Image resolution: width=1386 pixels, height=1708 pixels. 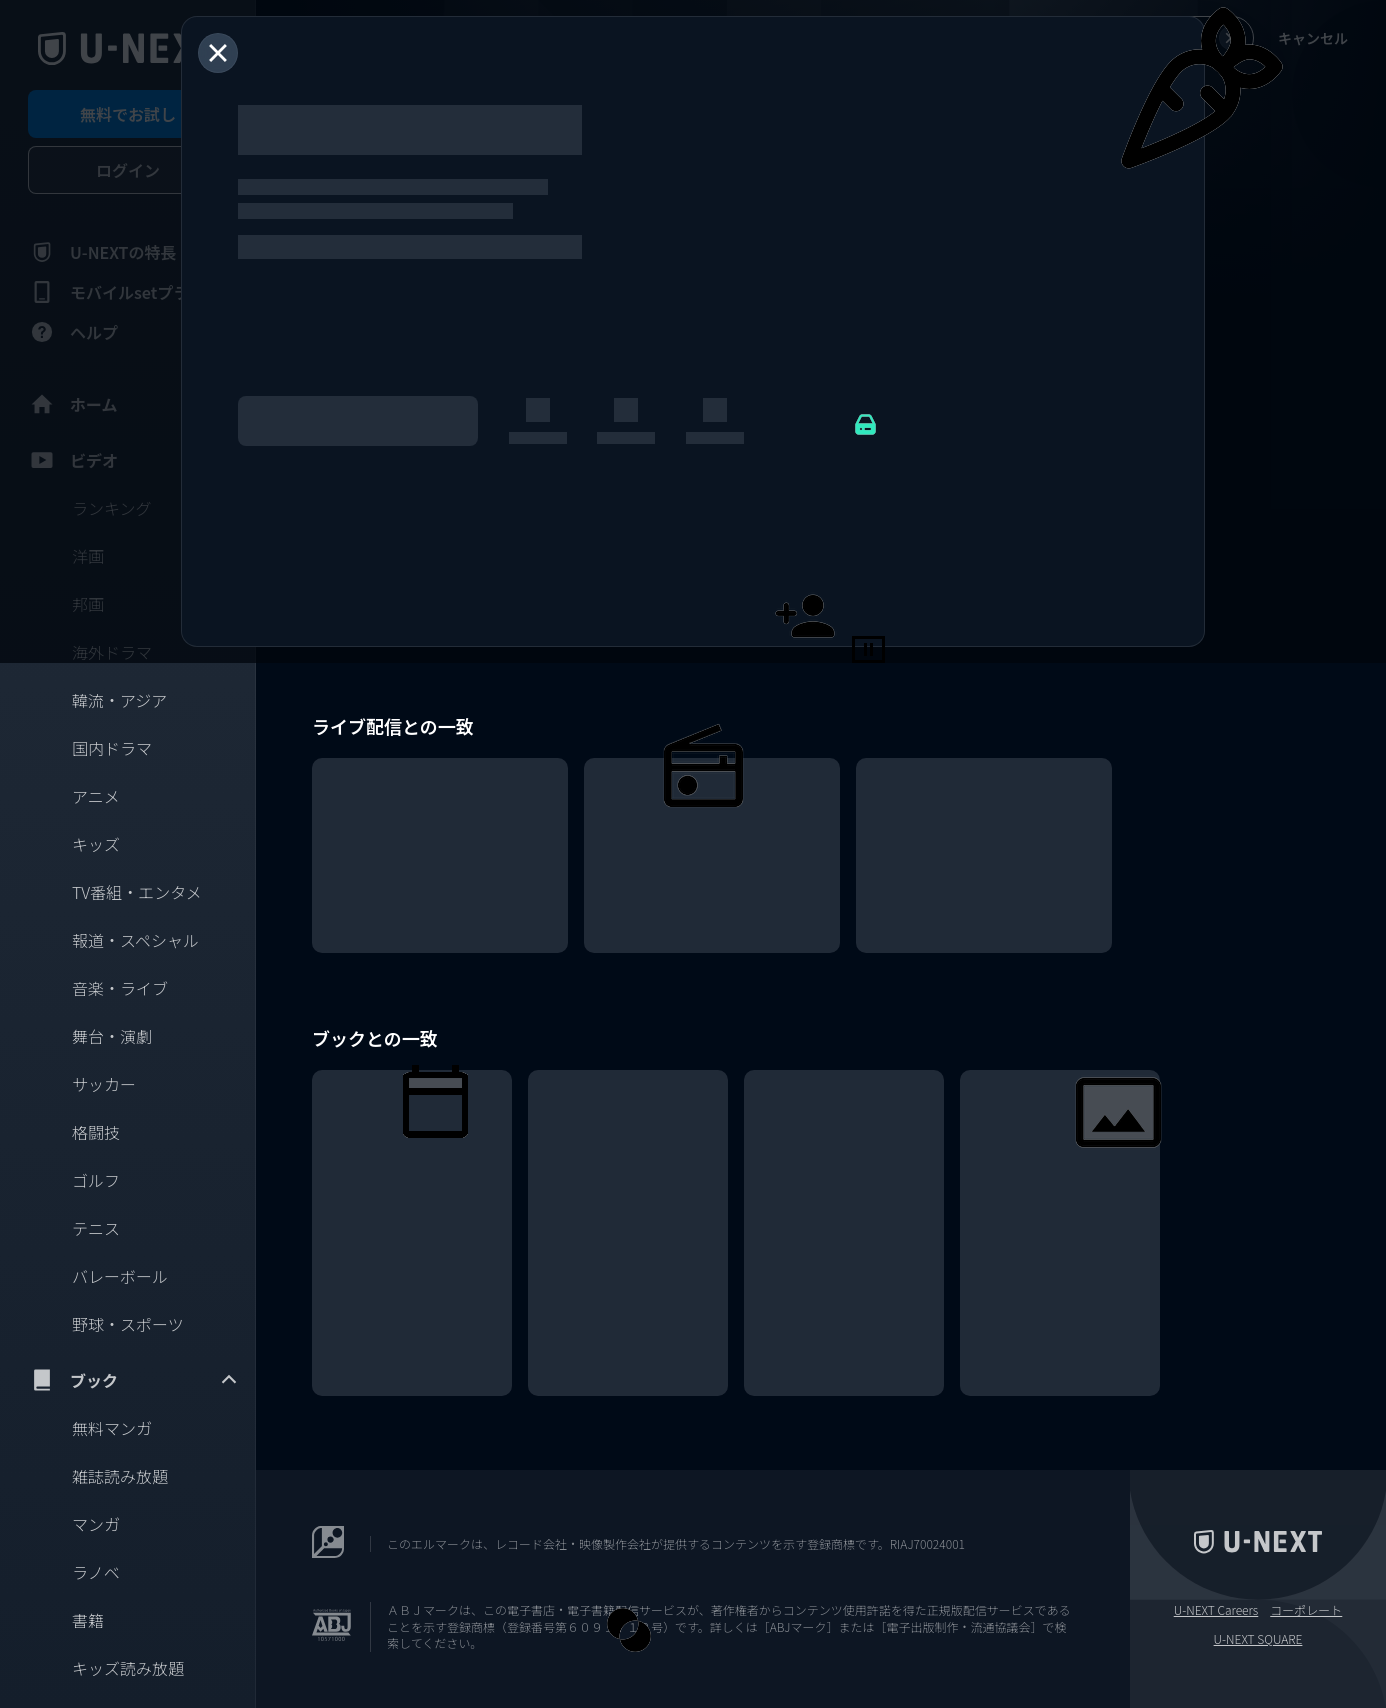 What do you see at coordinates (1201, 89) in the screenshot?
I see `browse vegetable or produce category` at bounding box center [1201, 89].